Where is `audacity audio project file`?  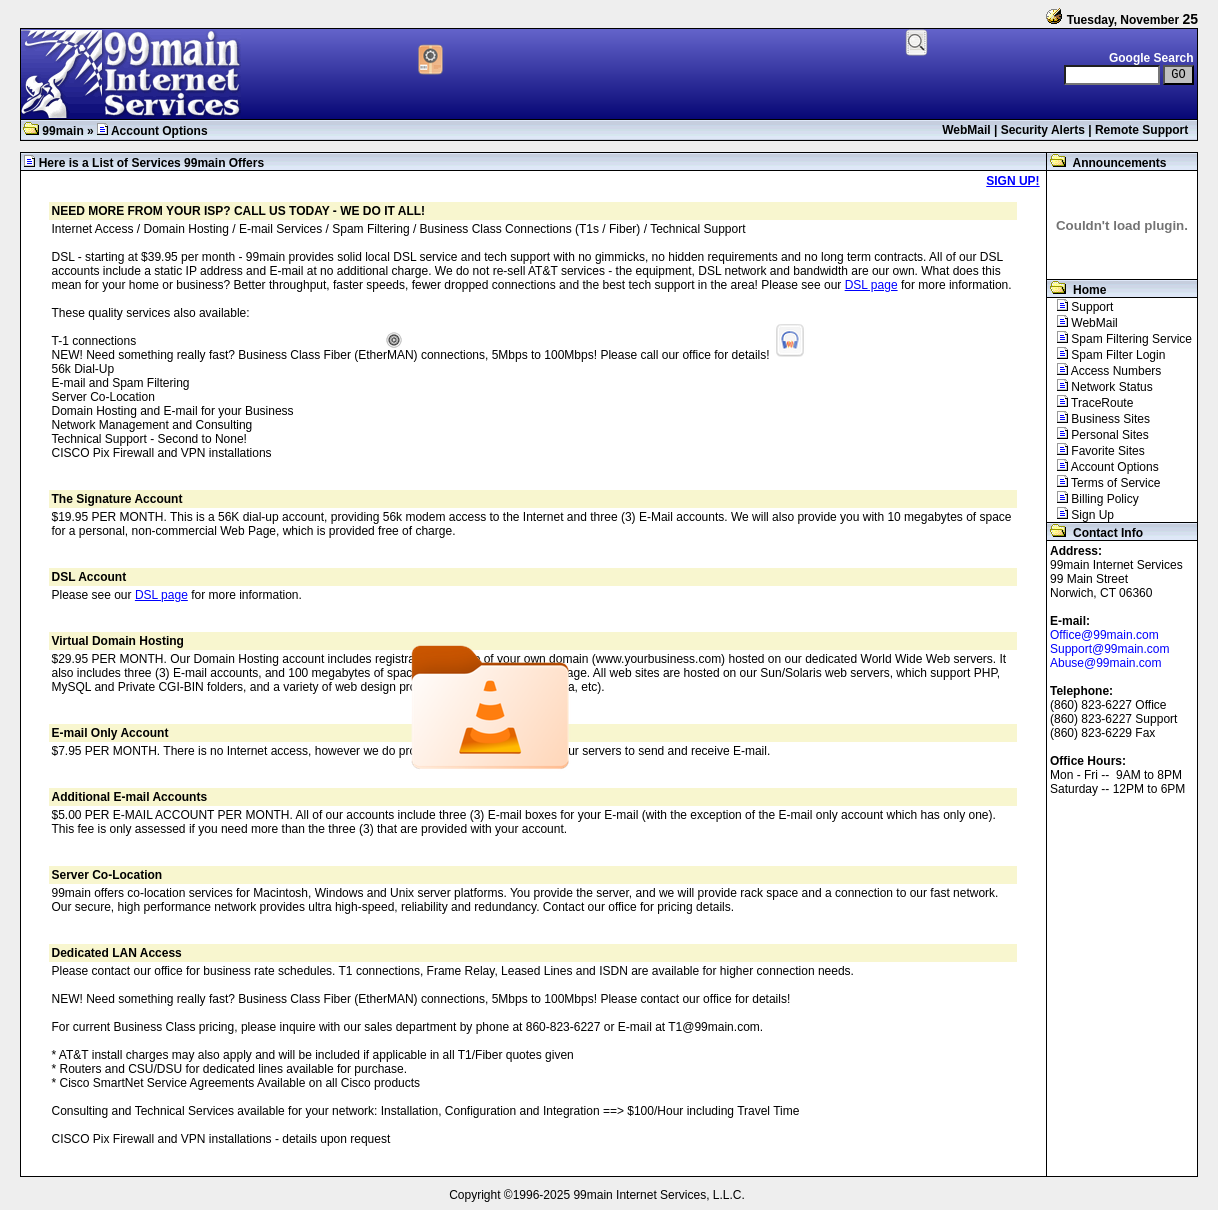 audacity audio project file is located at coordinates (790, 340).